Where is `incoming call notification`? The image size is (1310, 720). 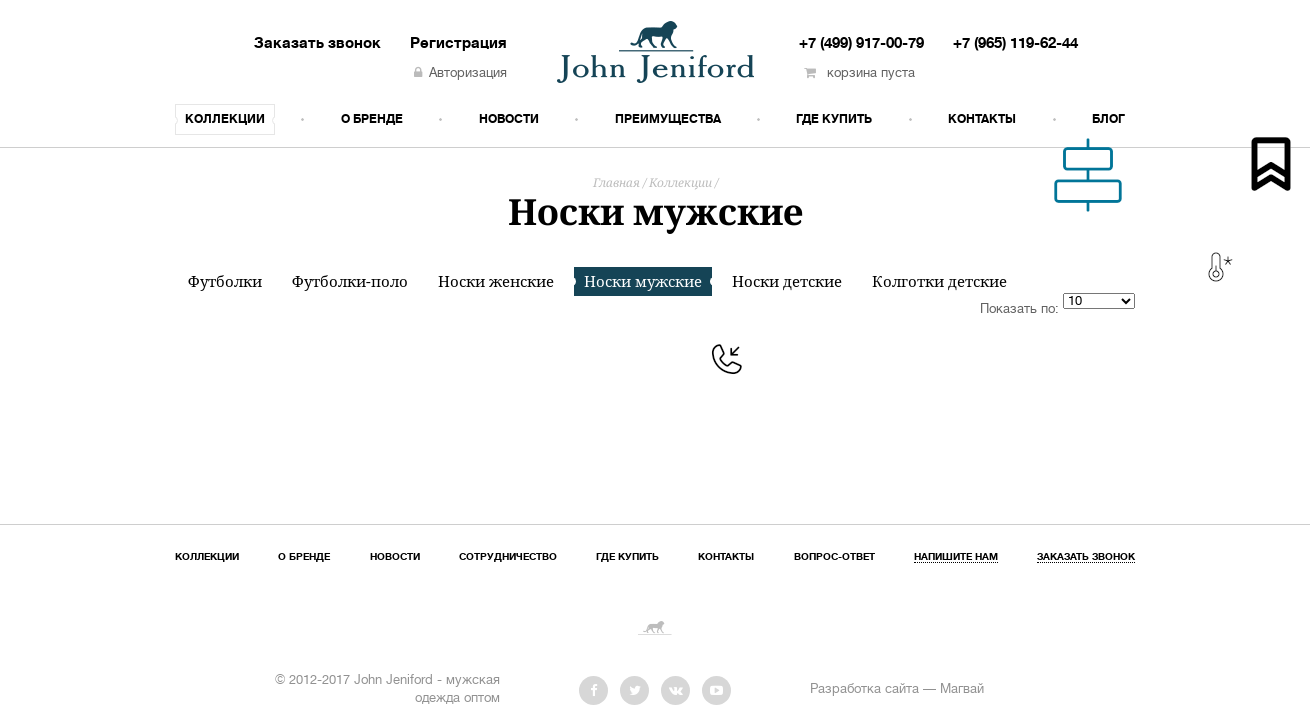 incoming call notification is located at coordinates (727, 358).